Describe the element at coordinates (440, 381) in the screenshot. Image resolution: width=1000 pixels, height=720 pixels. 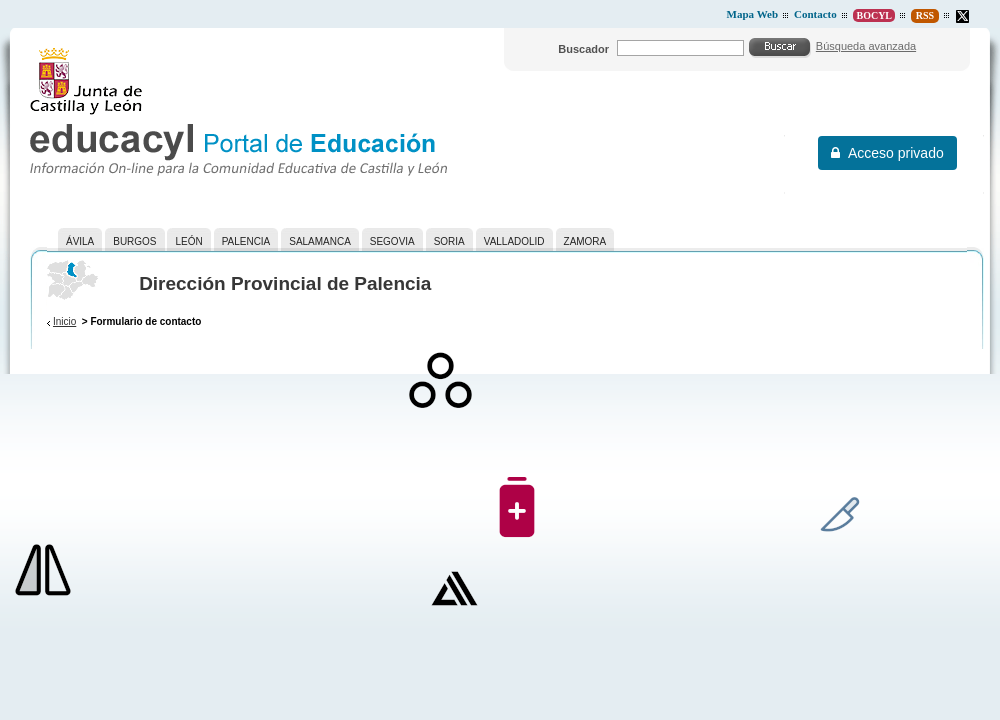
I see `group or cluster related items` at that location.